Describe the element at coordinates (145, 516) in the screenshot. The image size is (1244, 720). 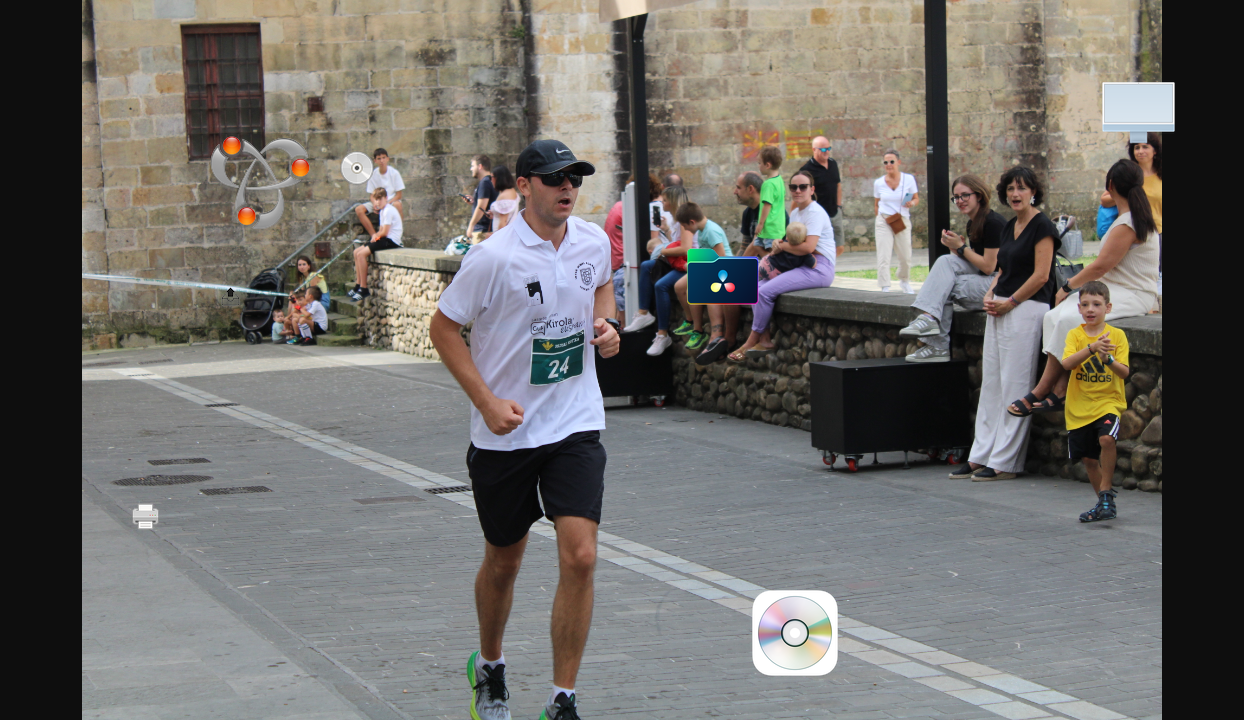
I see `connect to a network printer` at that location.